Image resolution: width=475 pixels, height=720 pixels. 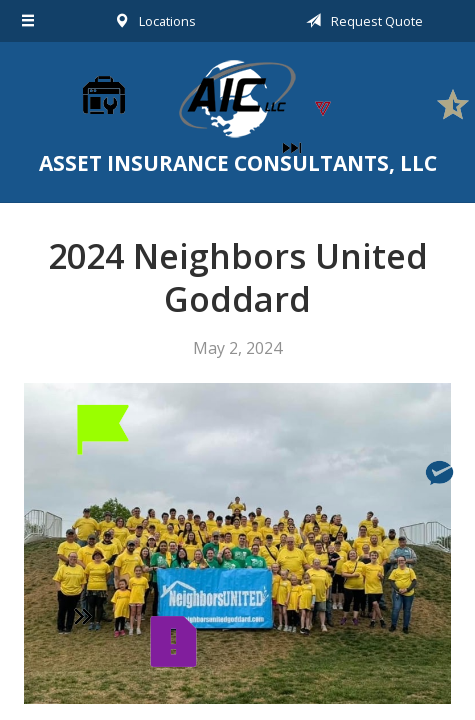 I want to click on open Google Search Console, so click(x=104, y=95).